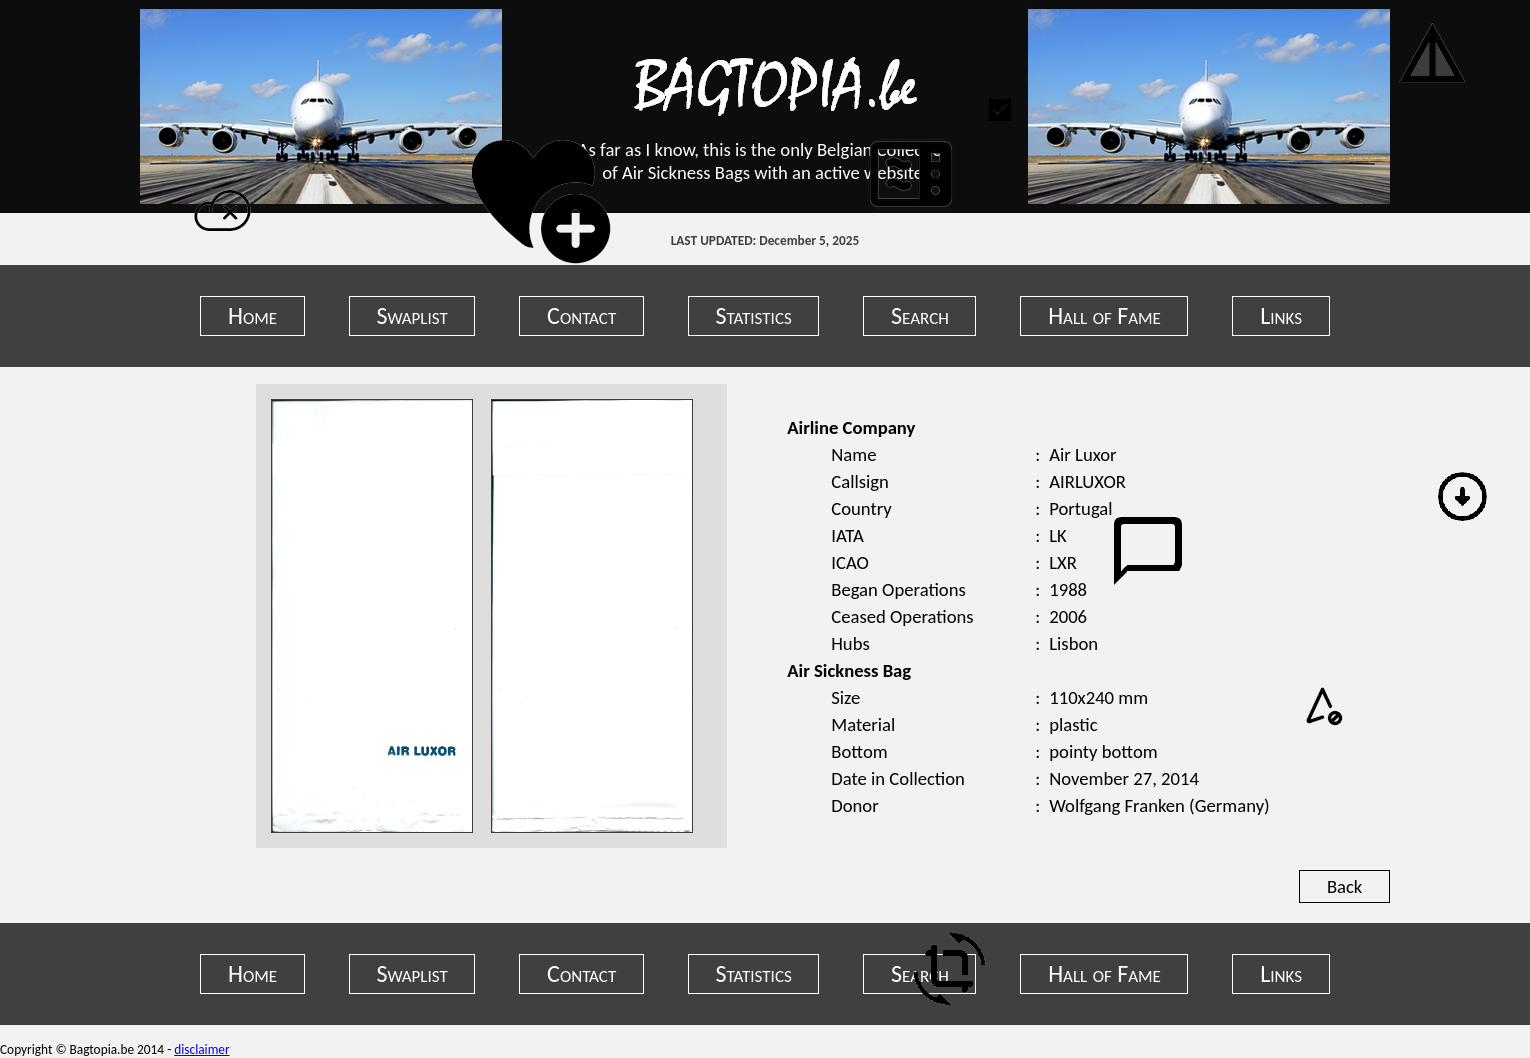  I want to click on add to favorites, so click(541, 194).